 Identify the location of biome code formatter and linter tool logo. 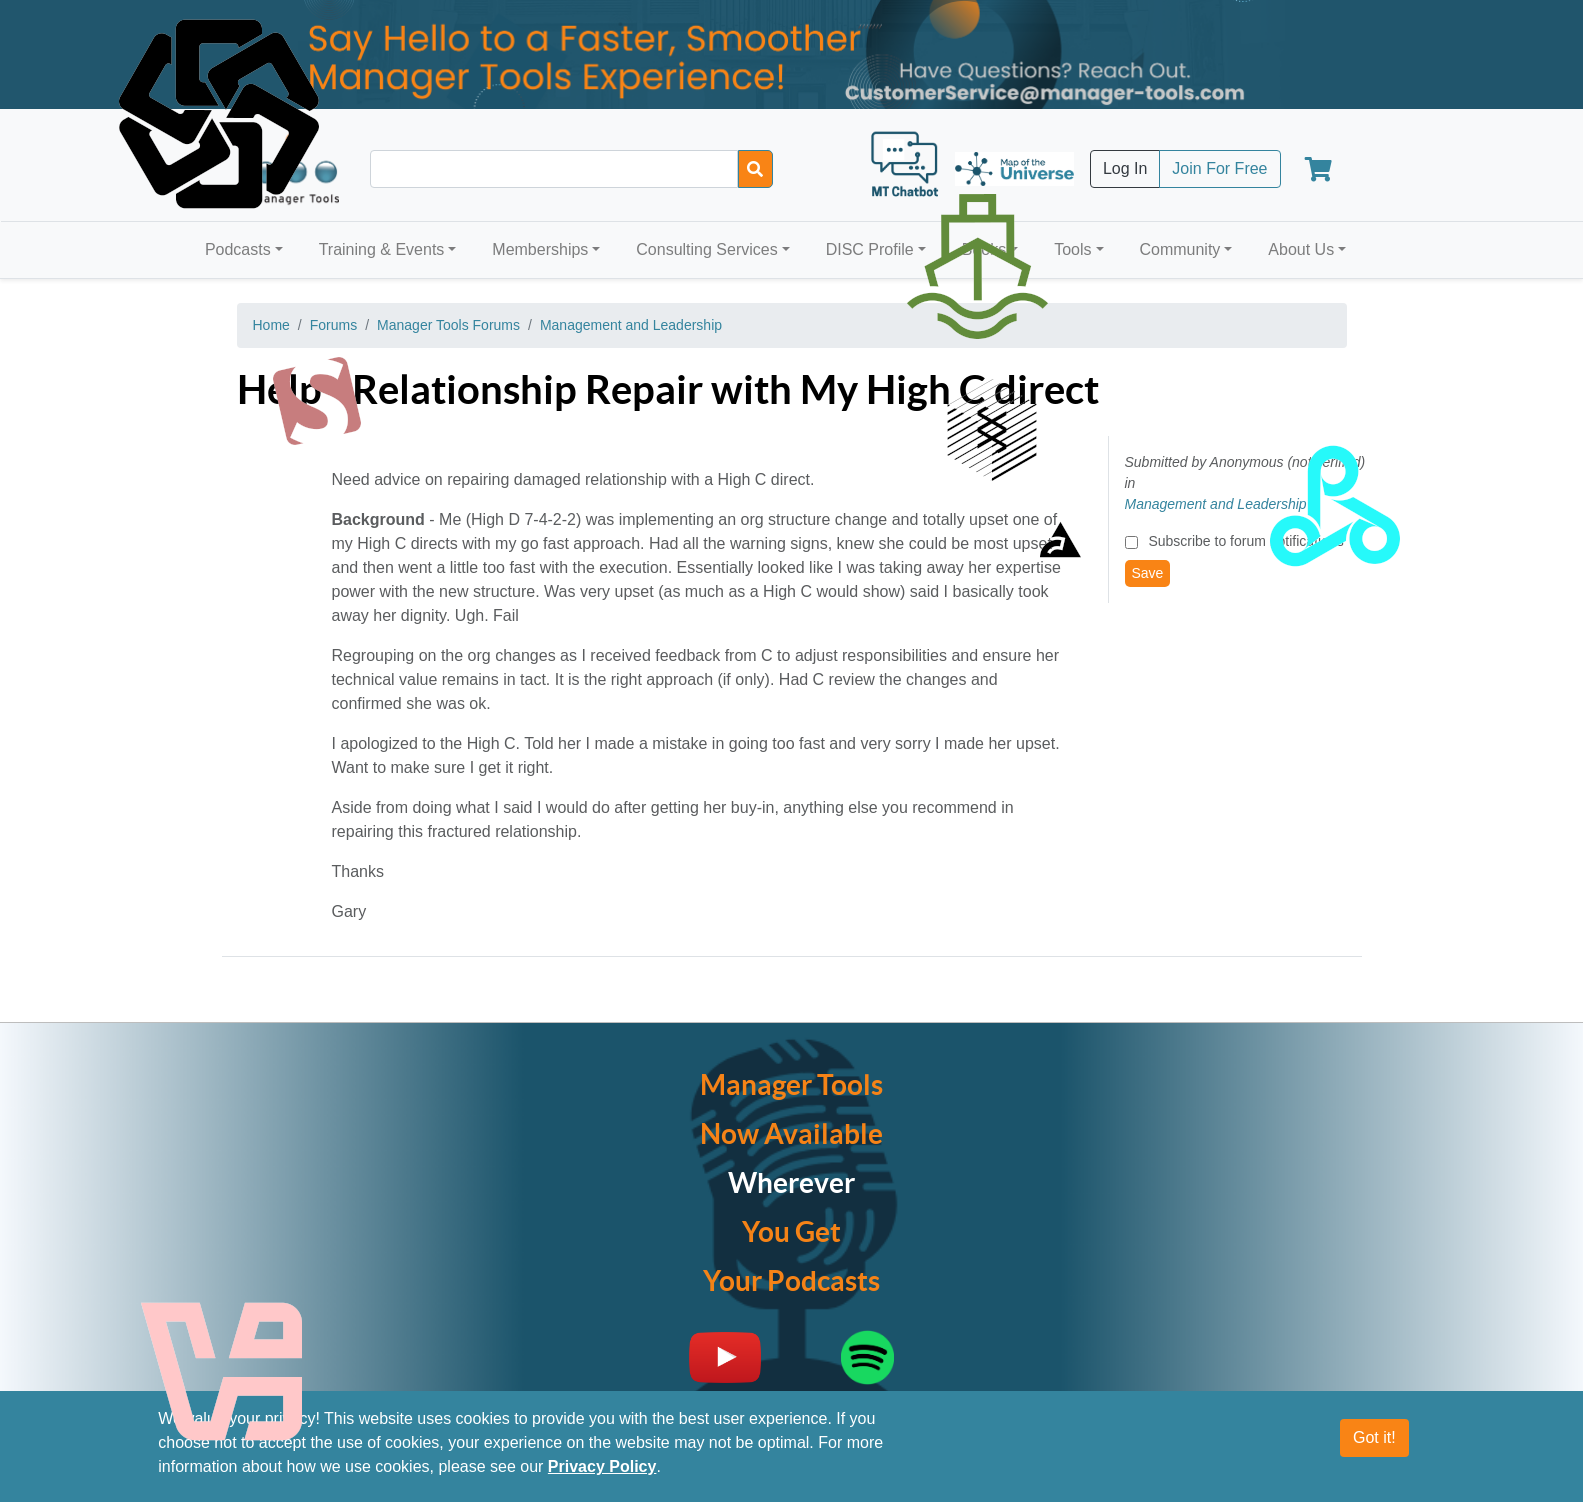
(1060, 539).